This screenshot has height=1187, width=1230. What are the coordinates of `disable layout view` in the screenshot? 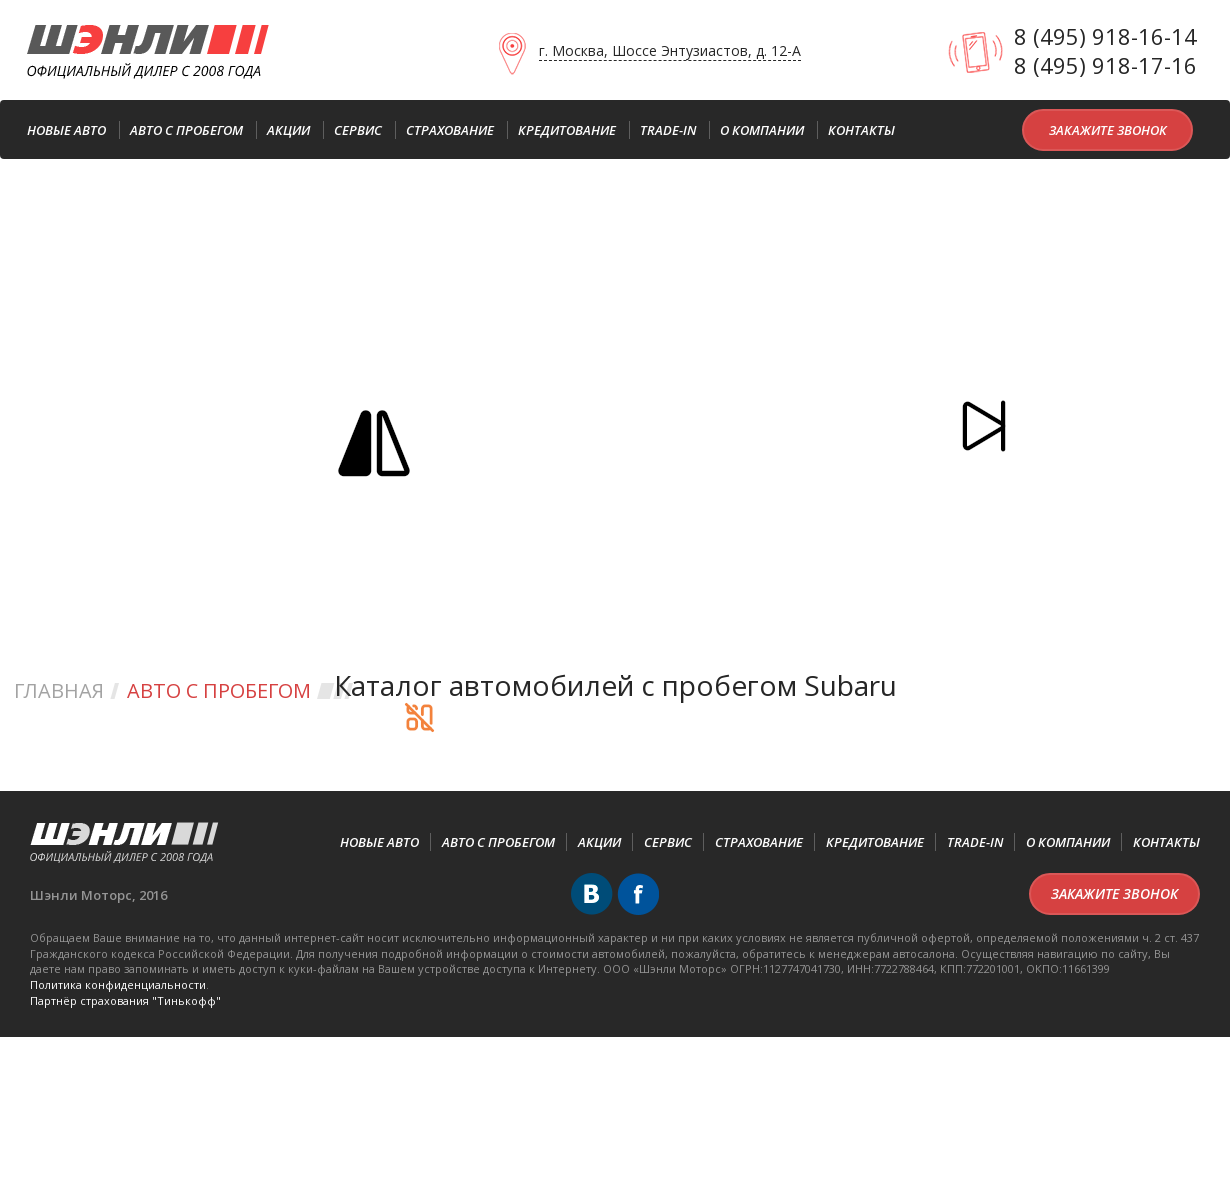 It's located at (419, 717).